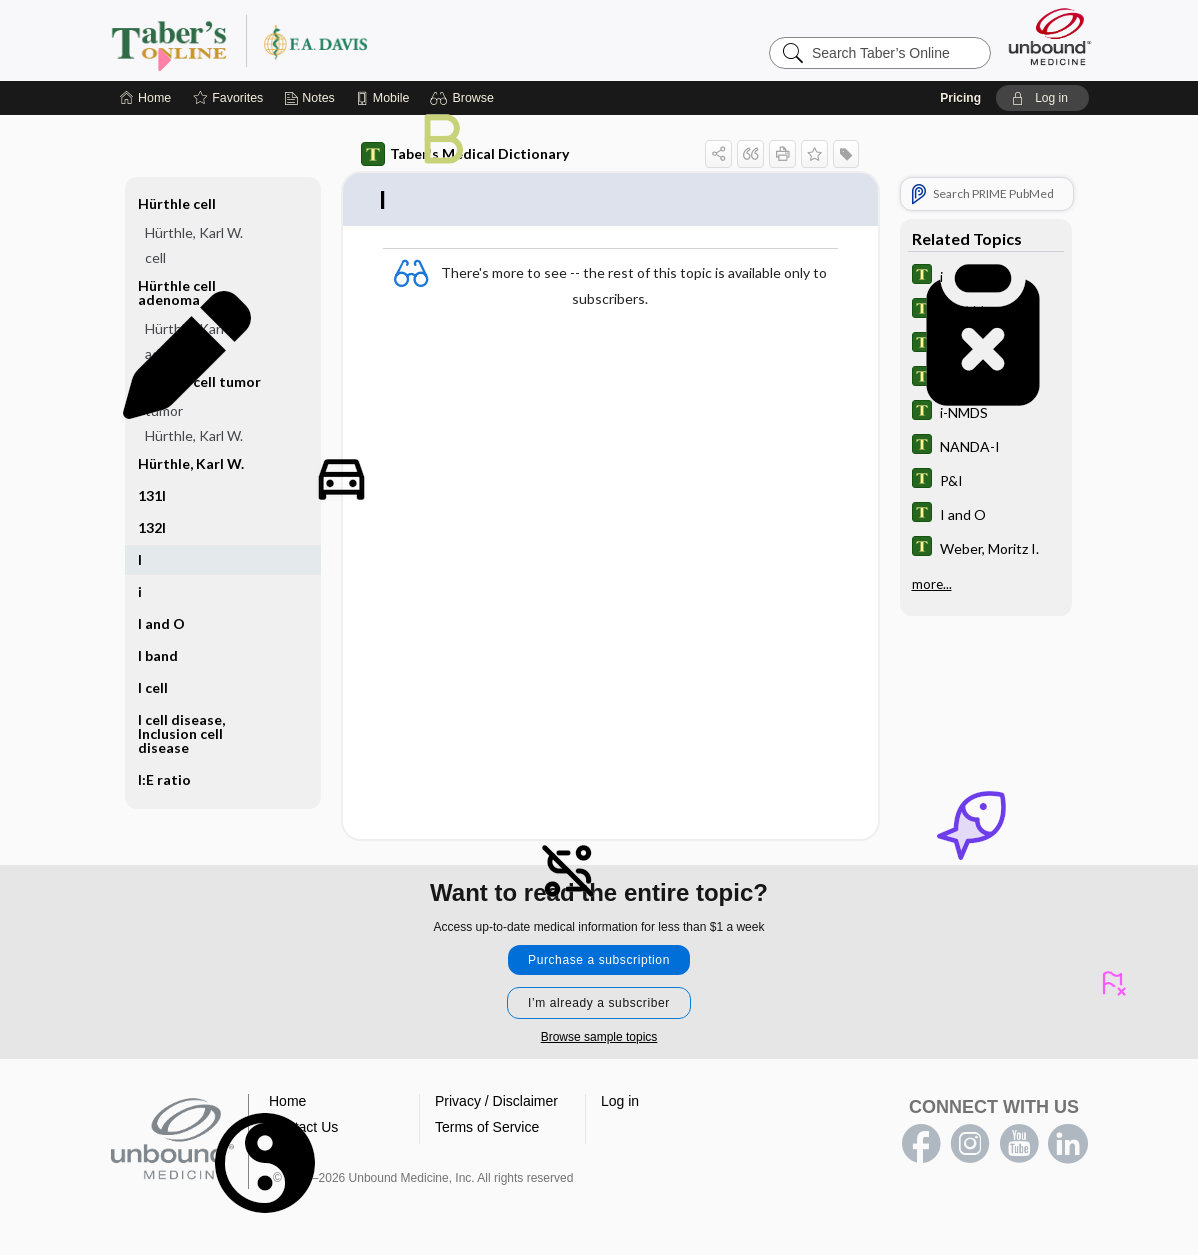 This screenshot has width=1198, height=1255. Describe the element at coordinates (975, 822) in the screenshot. I see `browse seafood or fish-related content` at that location.